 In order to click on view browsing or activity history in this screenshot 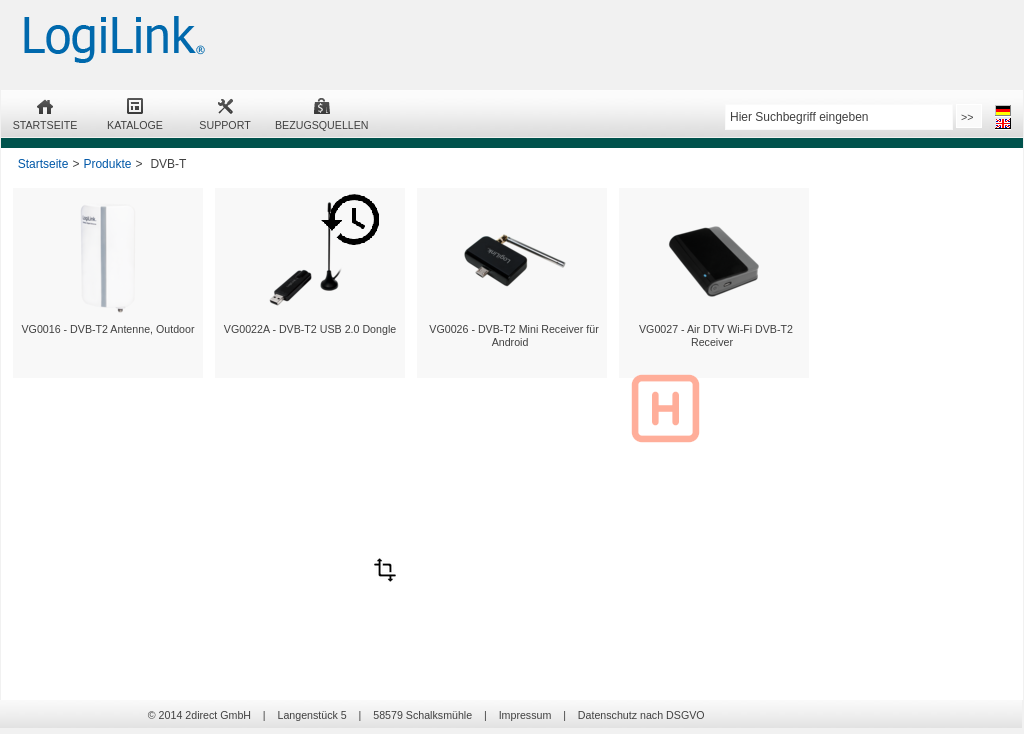, I will do `click(351, 219)`.